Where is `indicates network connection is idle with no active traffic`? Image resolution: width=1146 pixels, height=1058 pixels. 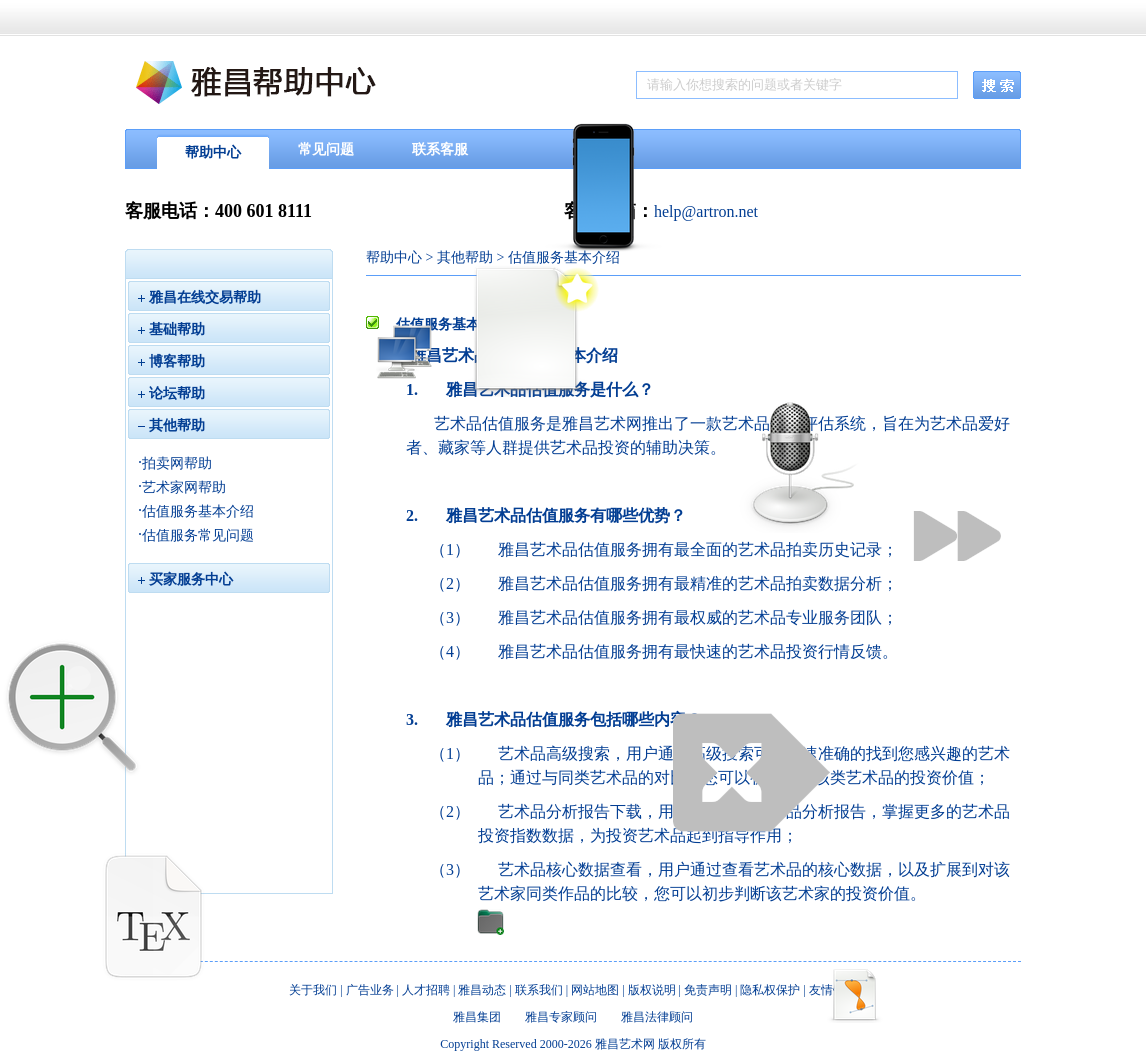 indicates network connection is idle with no active traffic is located at coordinates (404, 352).